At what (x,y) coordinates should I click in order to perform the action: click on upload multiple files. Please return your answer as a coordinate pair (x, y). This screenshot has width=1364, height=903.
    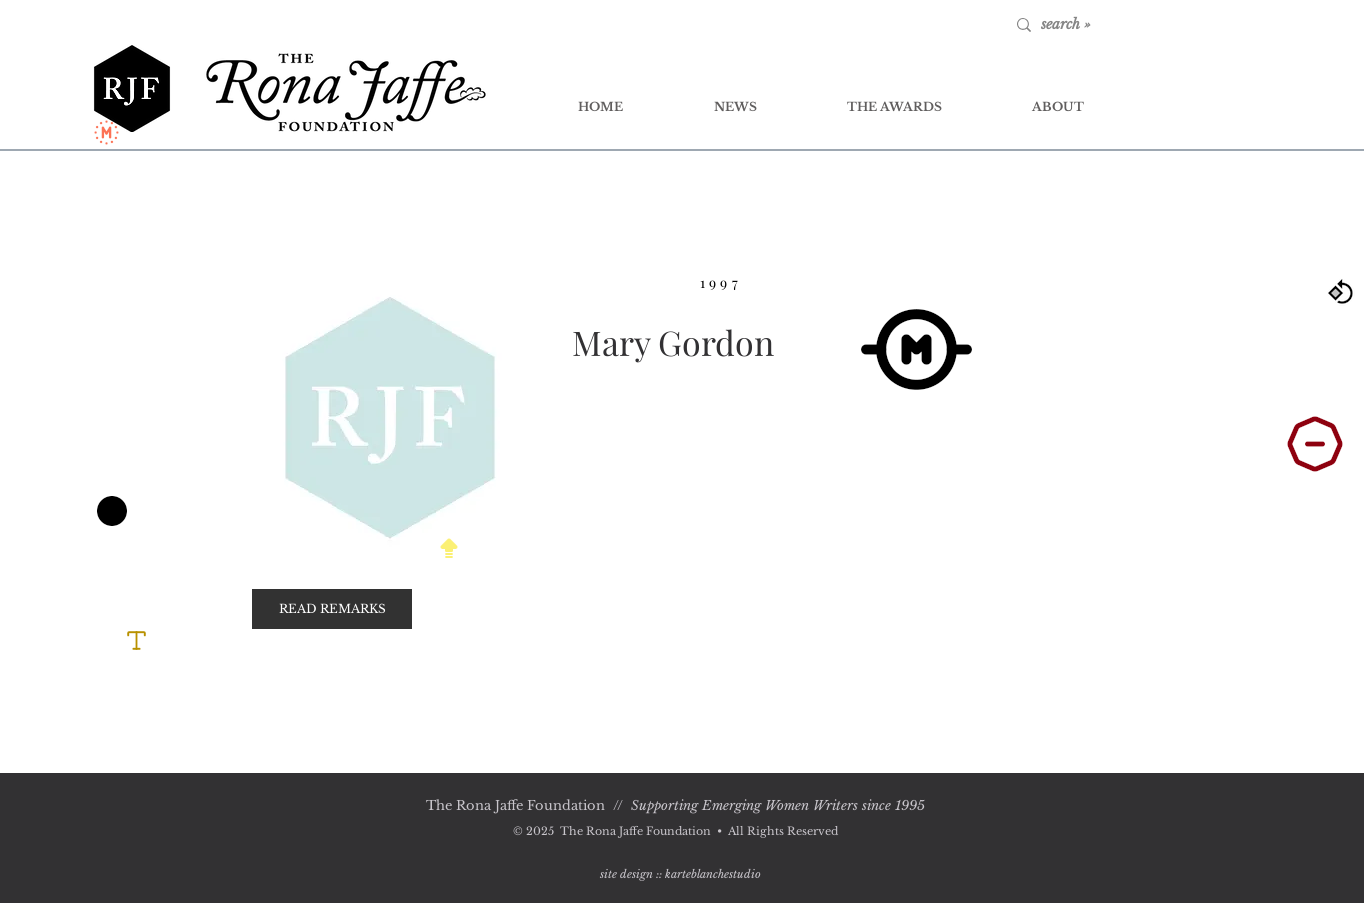
    Looking at the image, I should click on (449, 548).